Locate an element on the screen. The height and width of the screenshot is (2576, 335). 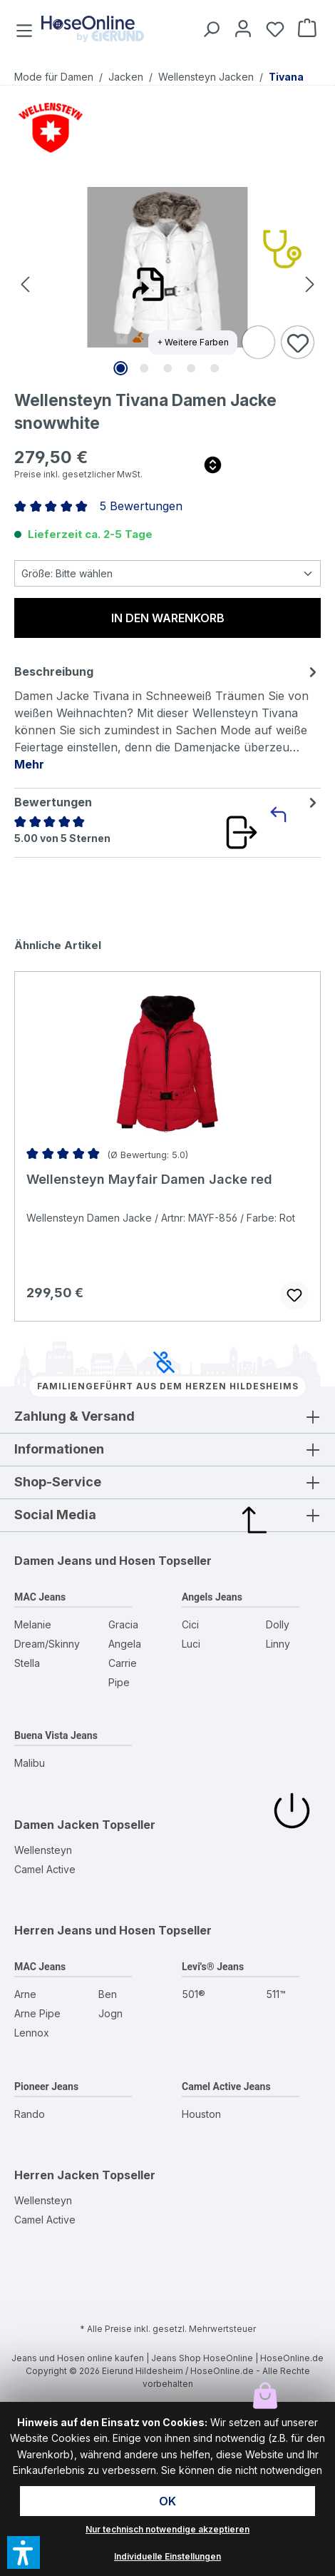
log out of your account is located at coordinates (239, 832).